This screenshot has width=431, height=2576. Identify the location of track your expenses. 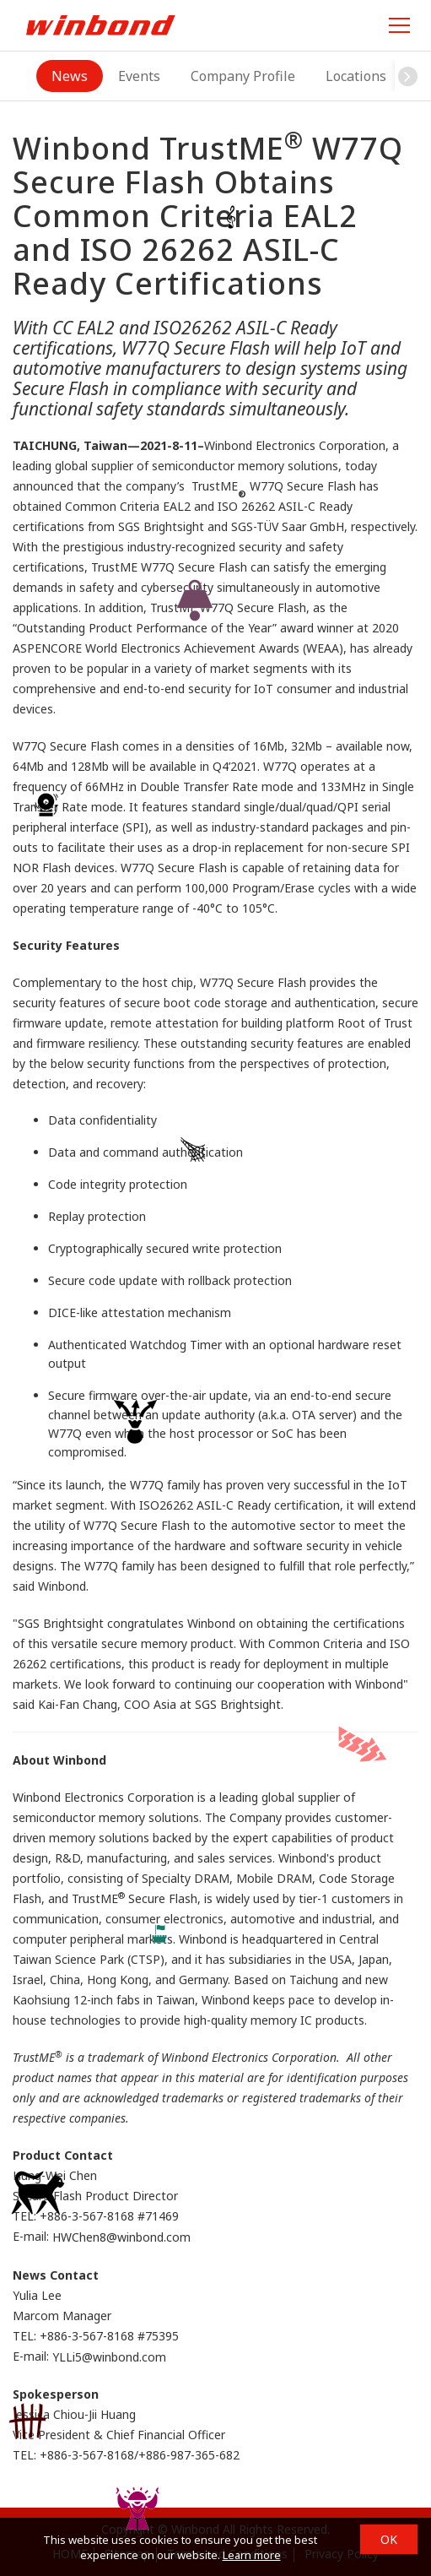
(135, 1421).